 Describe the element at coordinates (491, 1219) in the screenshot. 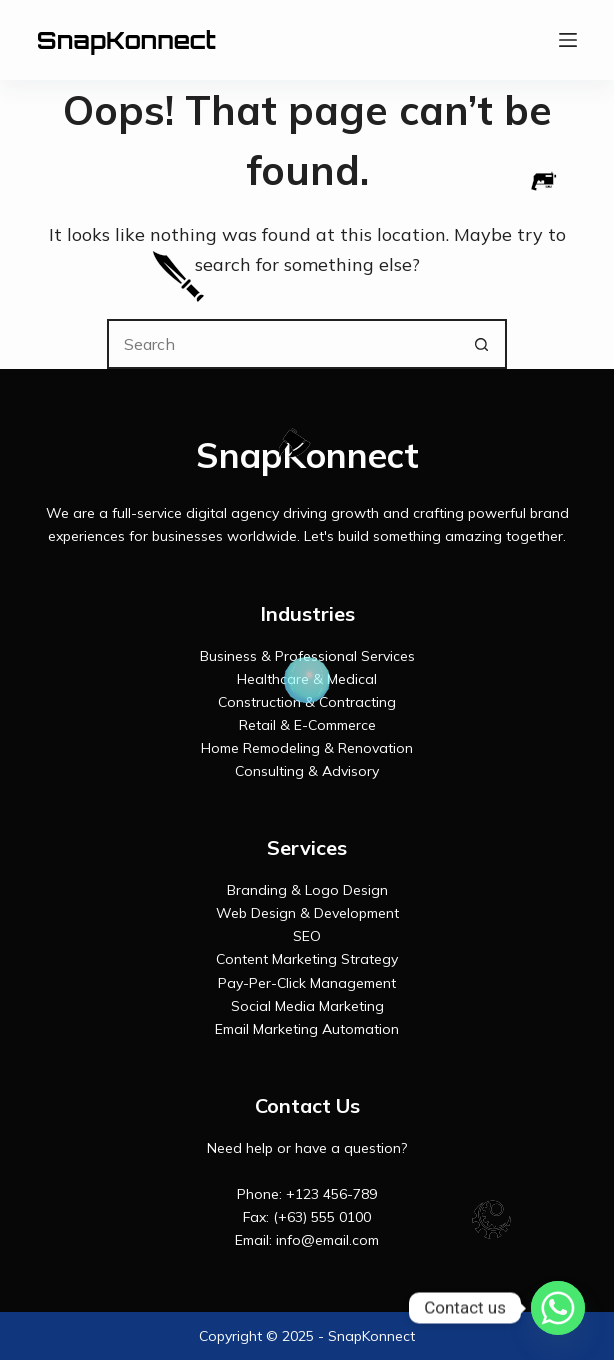

I see `select crescent blade weapon in game inventory` at that location.